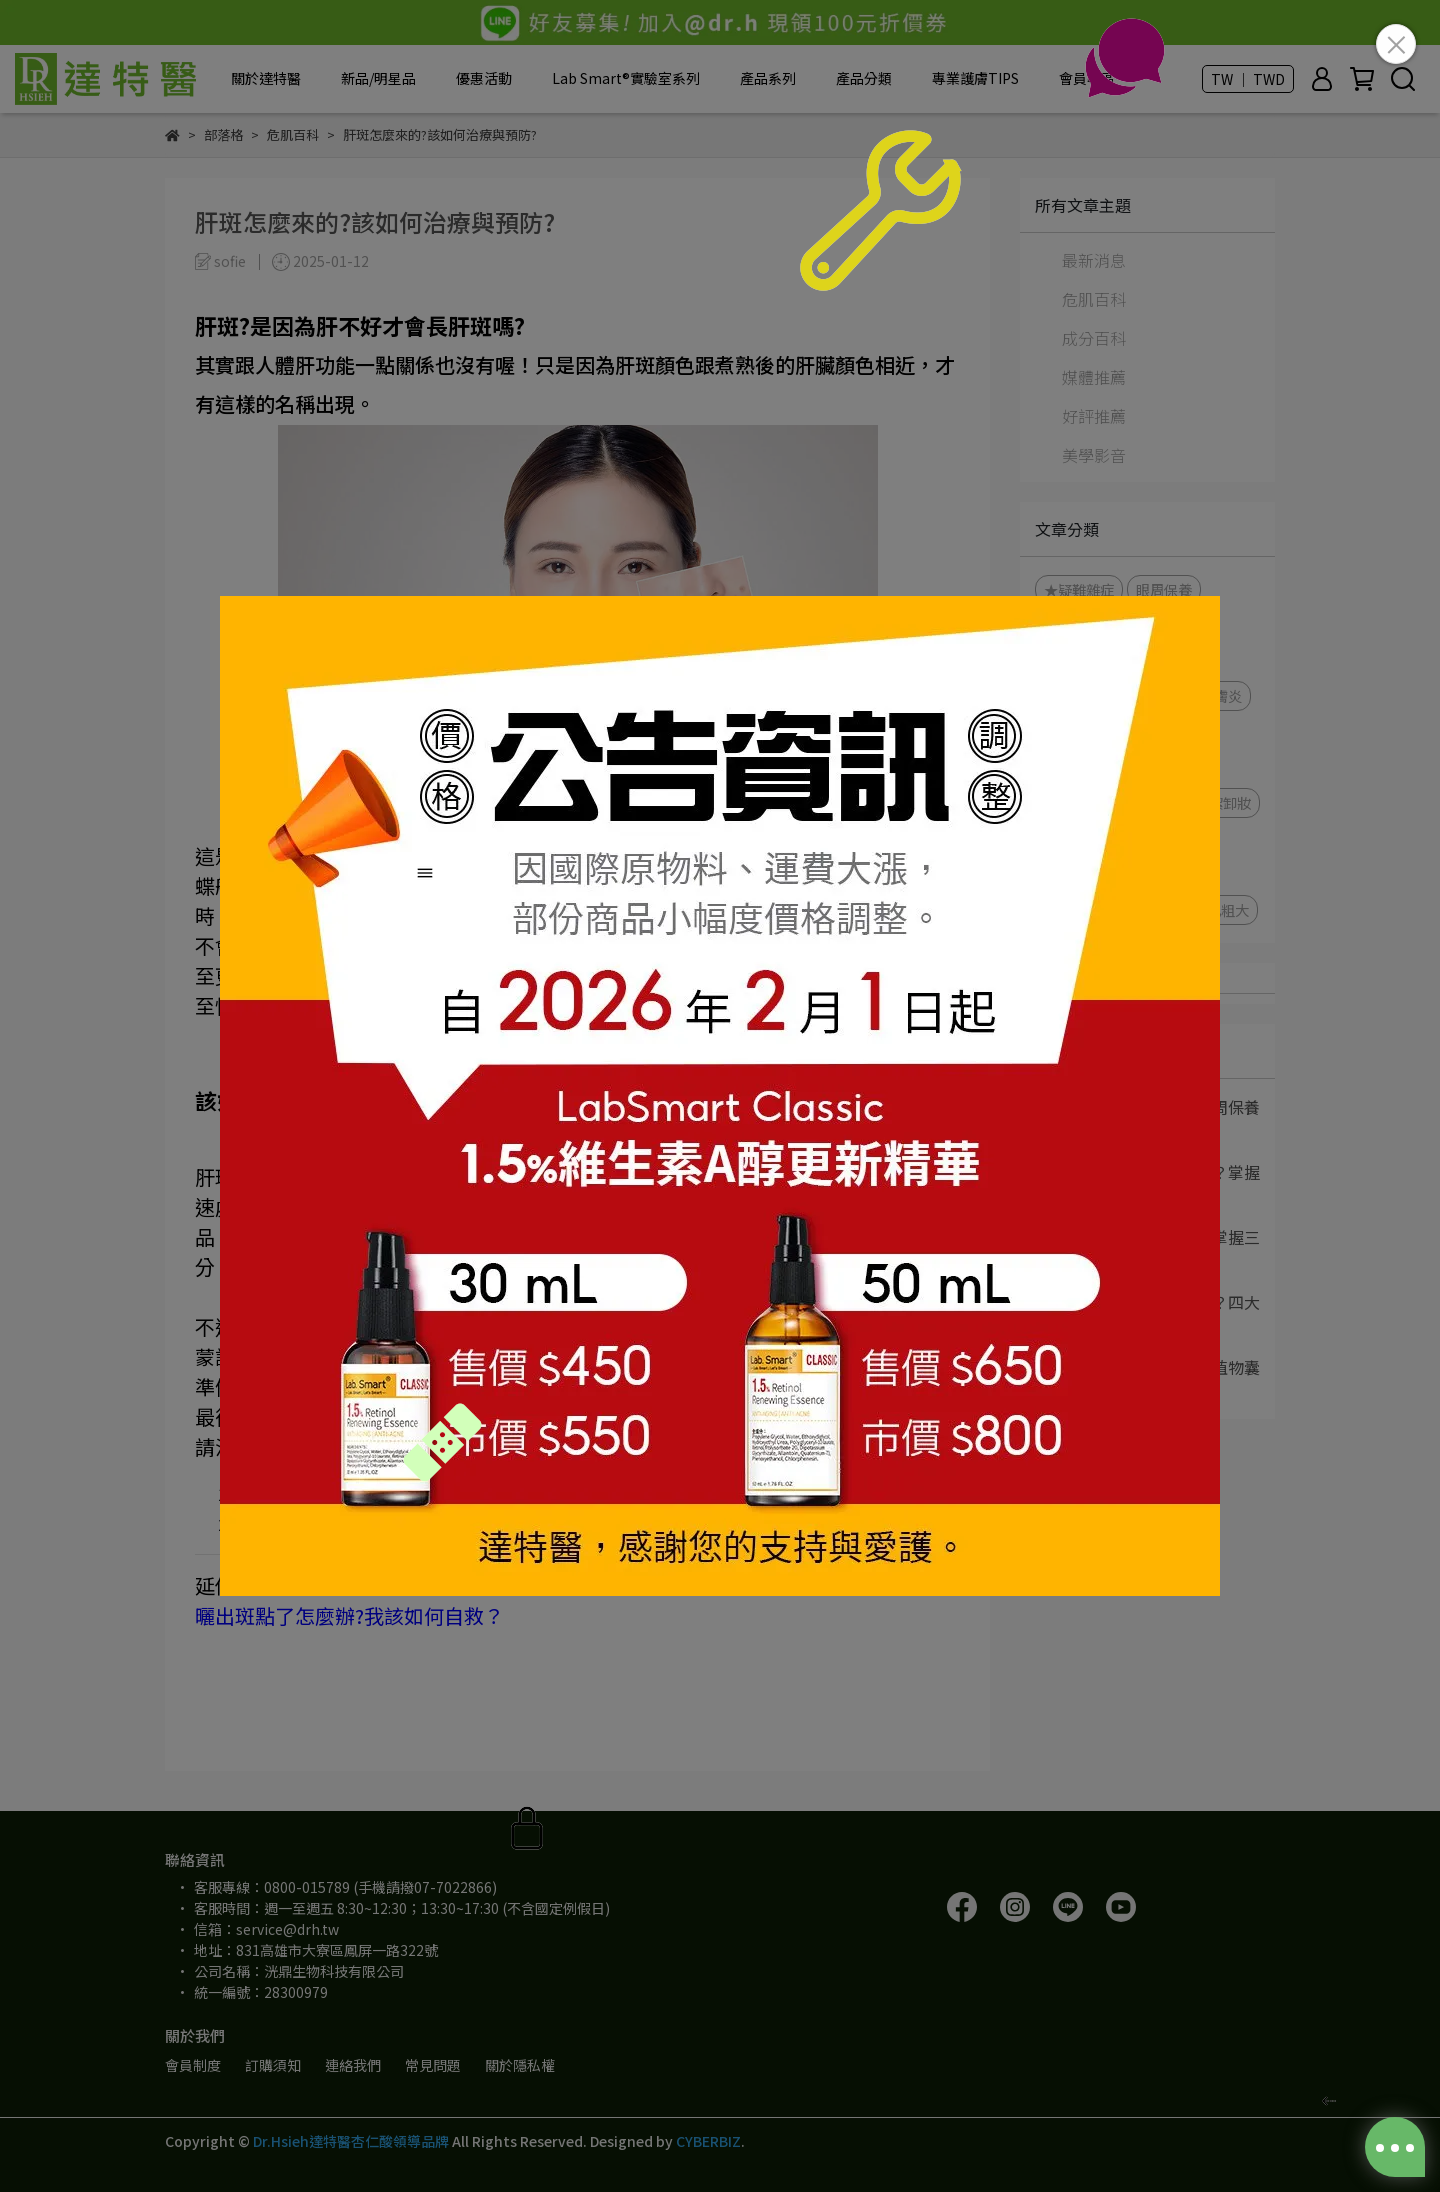 The width and height of the screenshot is (1440, 2192). Describe the element at coordinates (1125, 58) in the screenshot. I see `open messaging or chat` at that location.